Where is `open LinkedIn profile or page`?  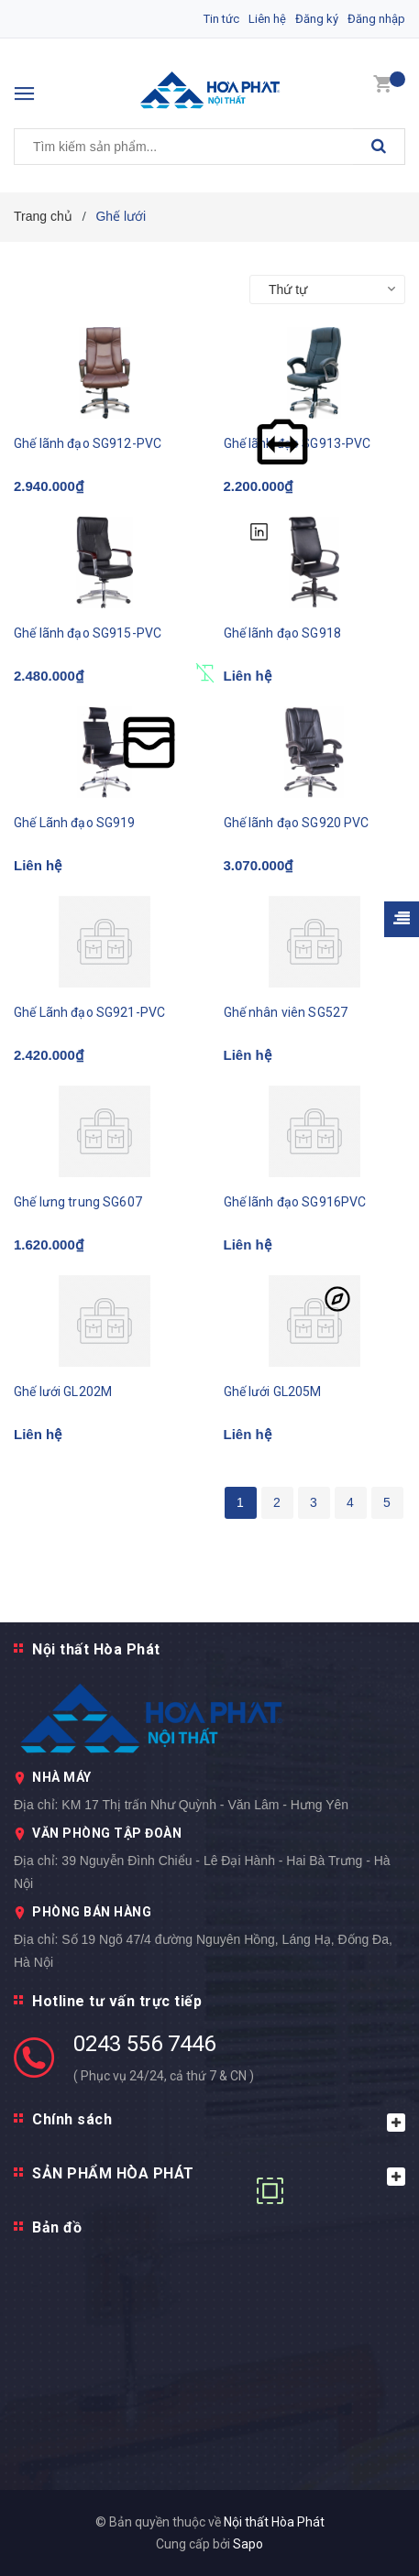 open LinkedIn profile or page is located at coordinates (259, 531).